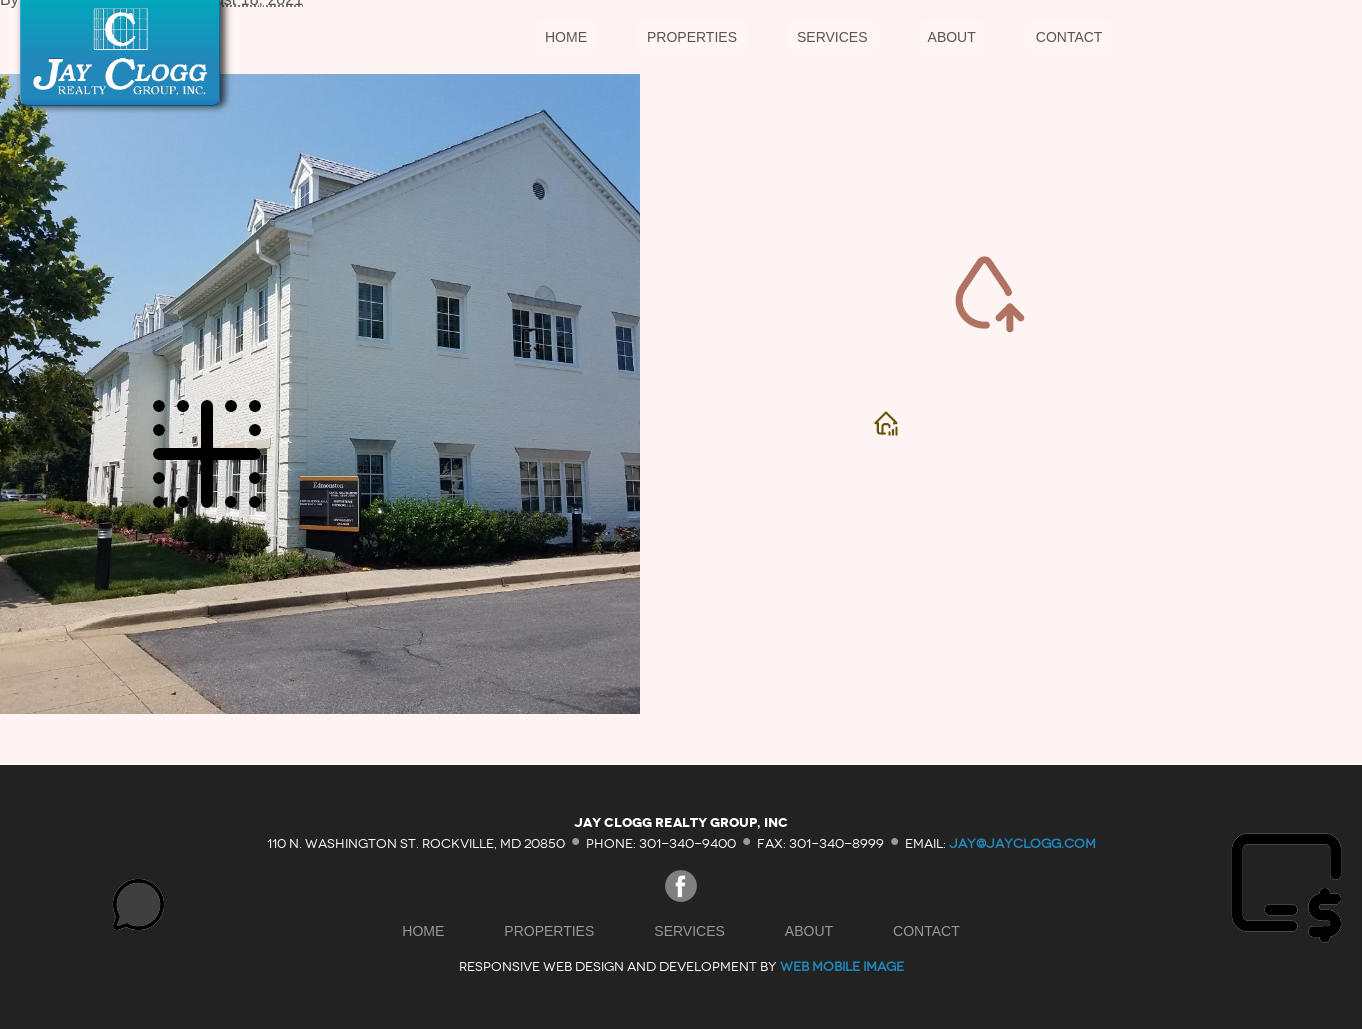  I want to click on download to mobile device, so click(530, 340).